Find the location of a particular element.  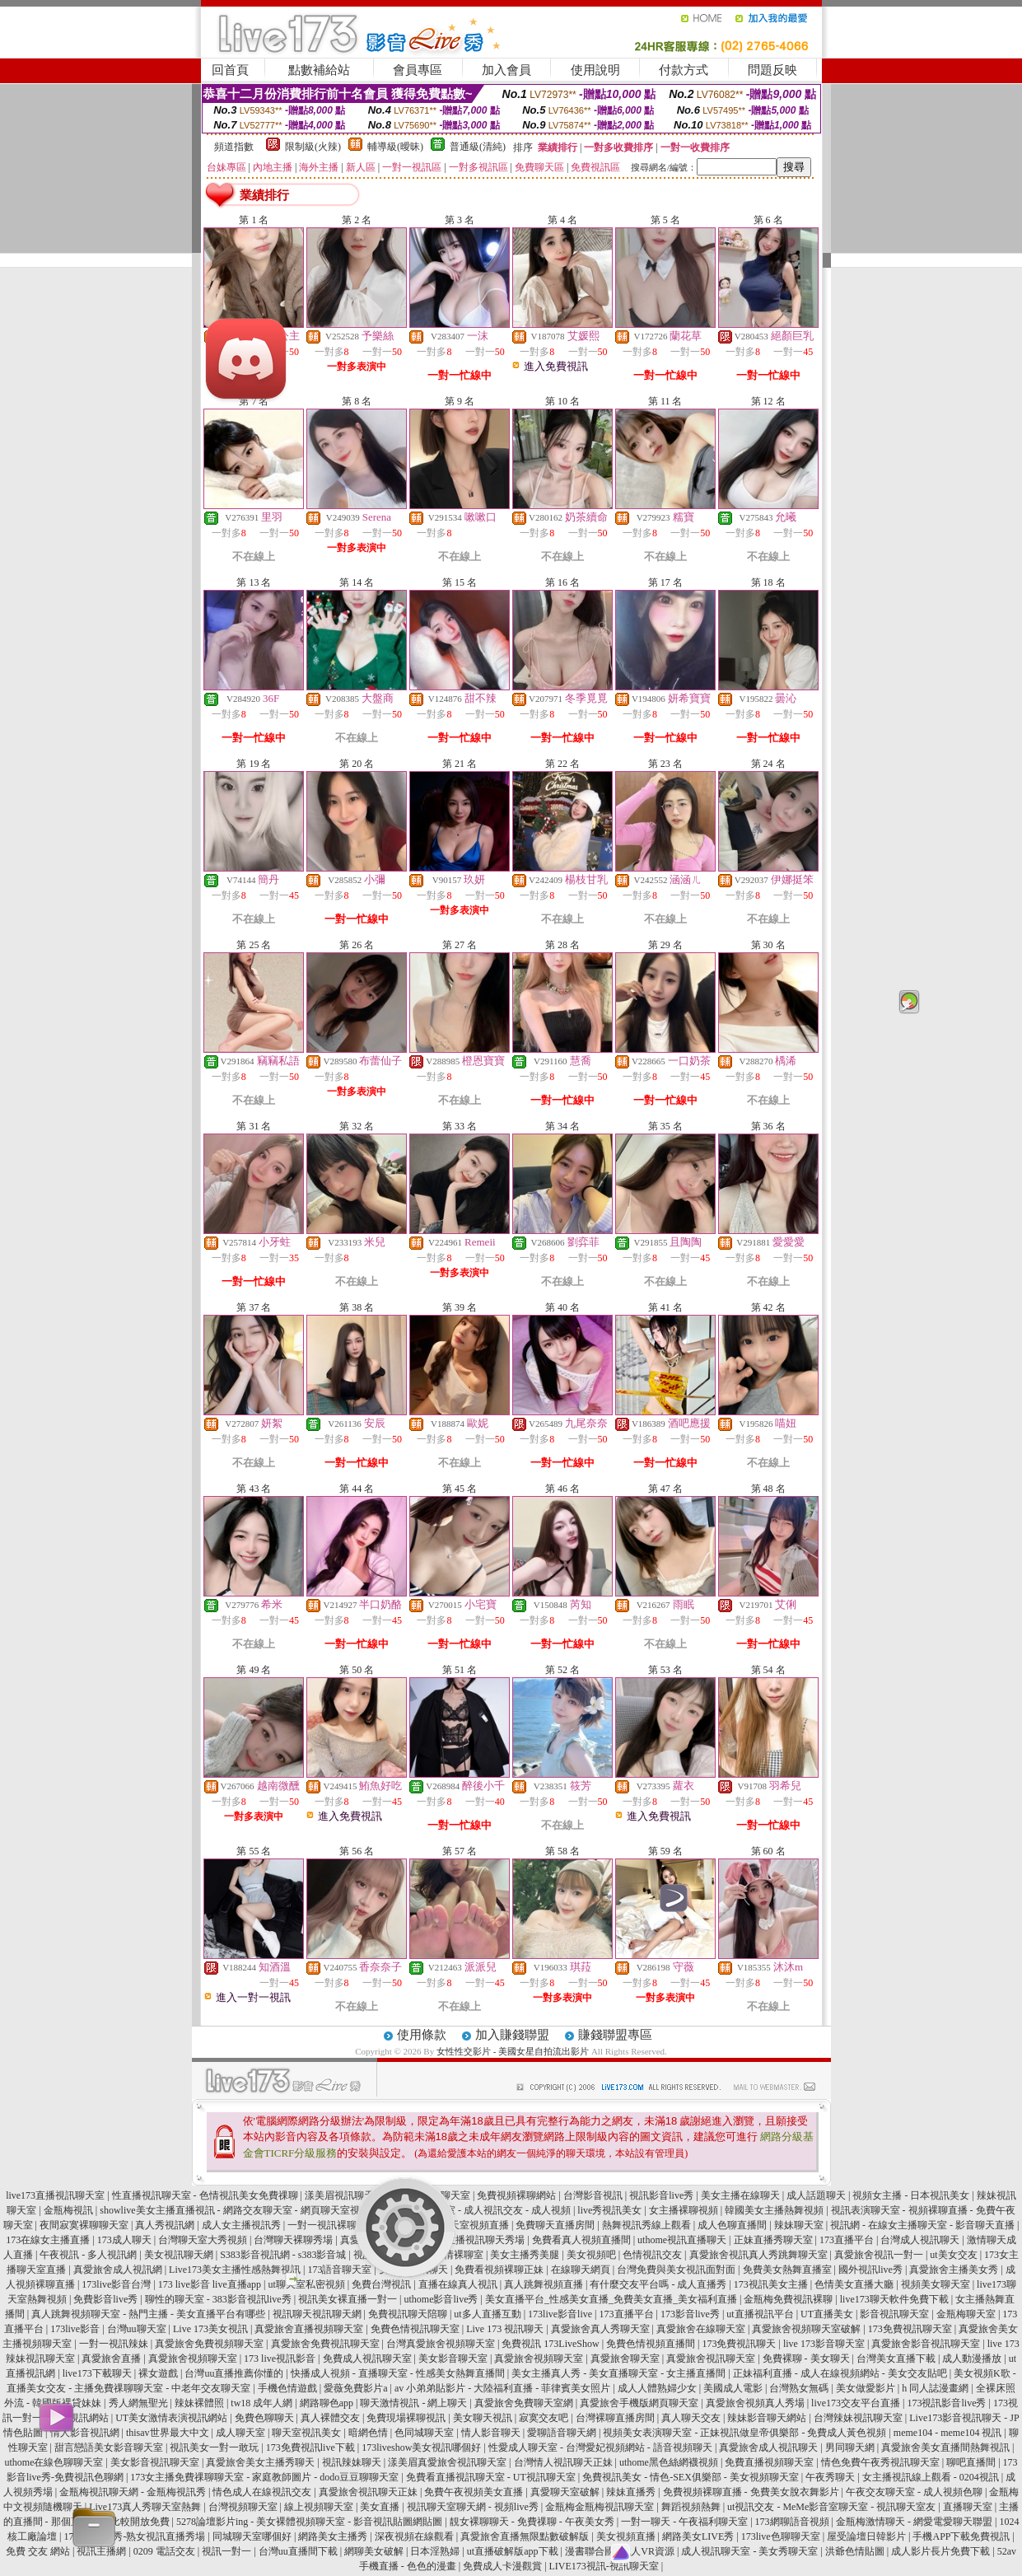

launch the devuan linux application is located at coordinates (674, 1898).